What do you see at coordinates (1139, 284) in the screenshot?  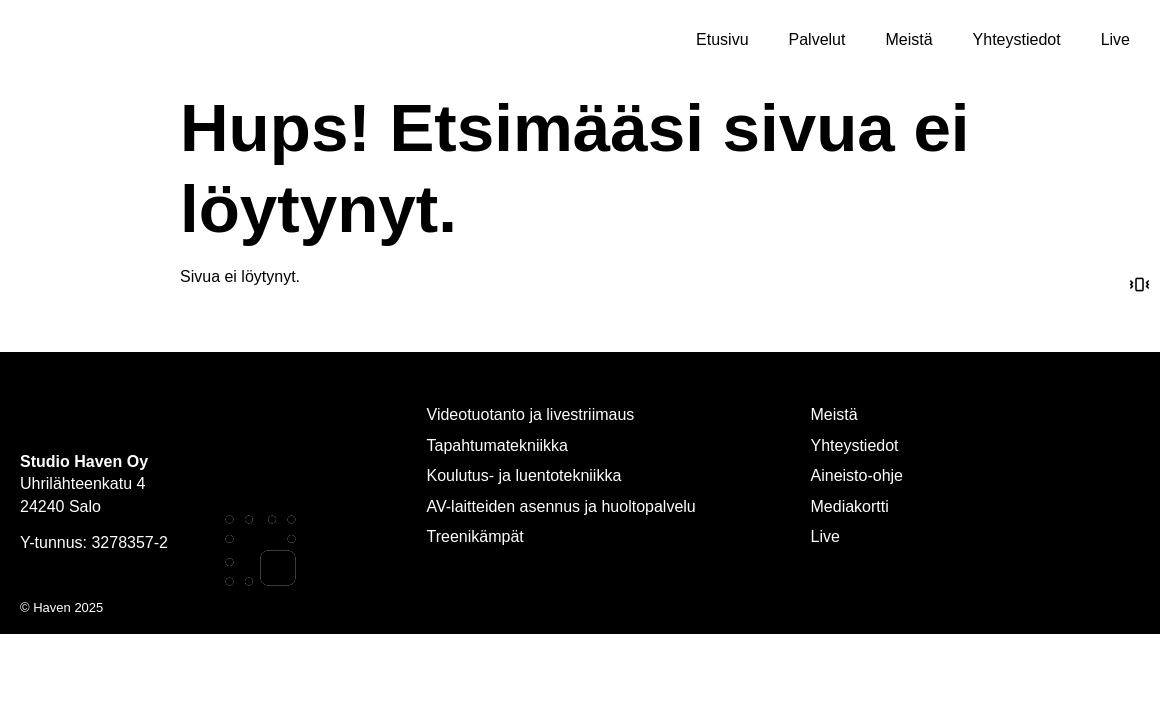 I see `toggle phone vibration mode` at bounding box center [1139, 284].